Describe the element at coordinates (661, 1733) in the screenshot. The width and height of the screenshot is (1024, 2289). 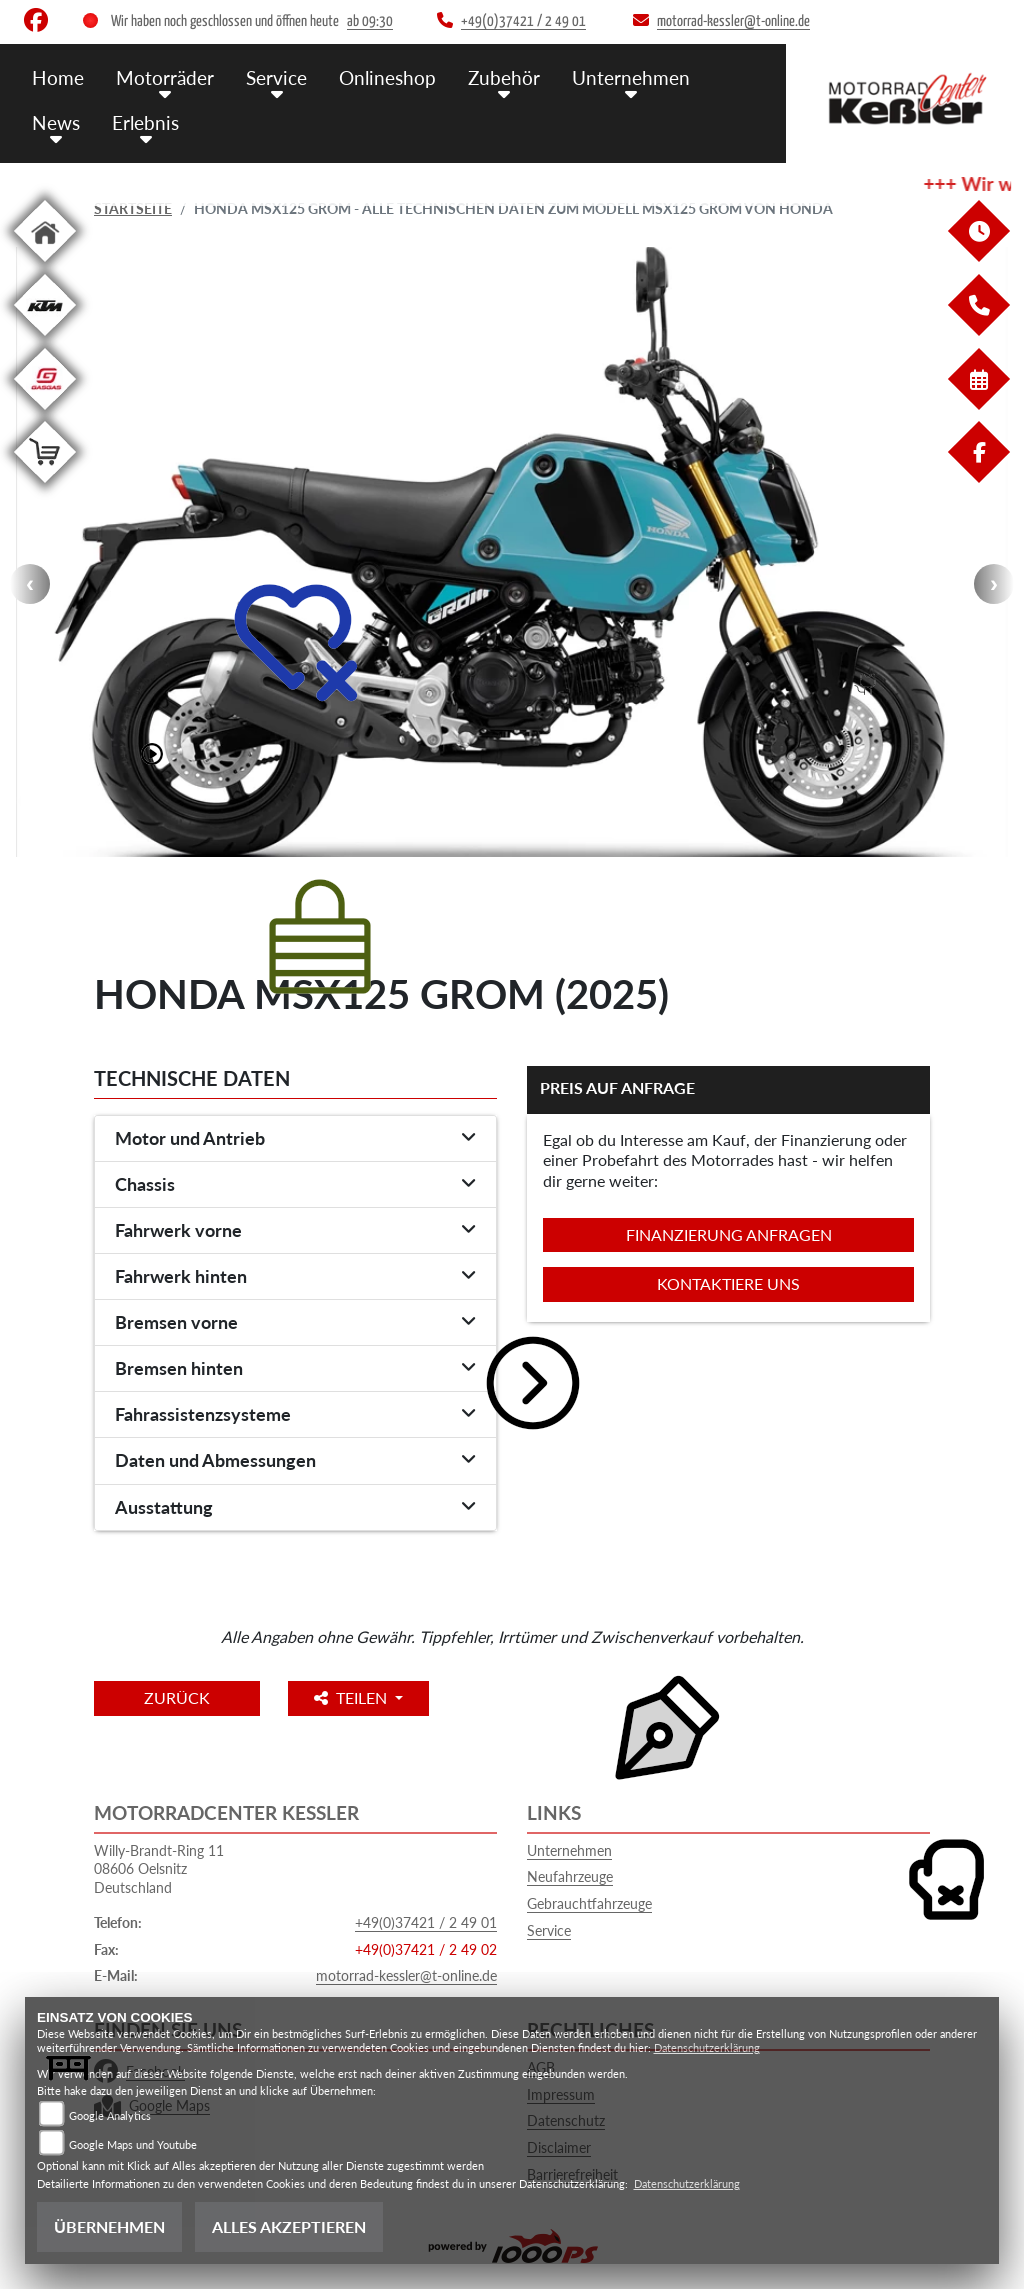
I see `access drawing or illustration tools` at that location.